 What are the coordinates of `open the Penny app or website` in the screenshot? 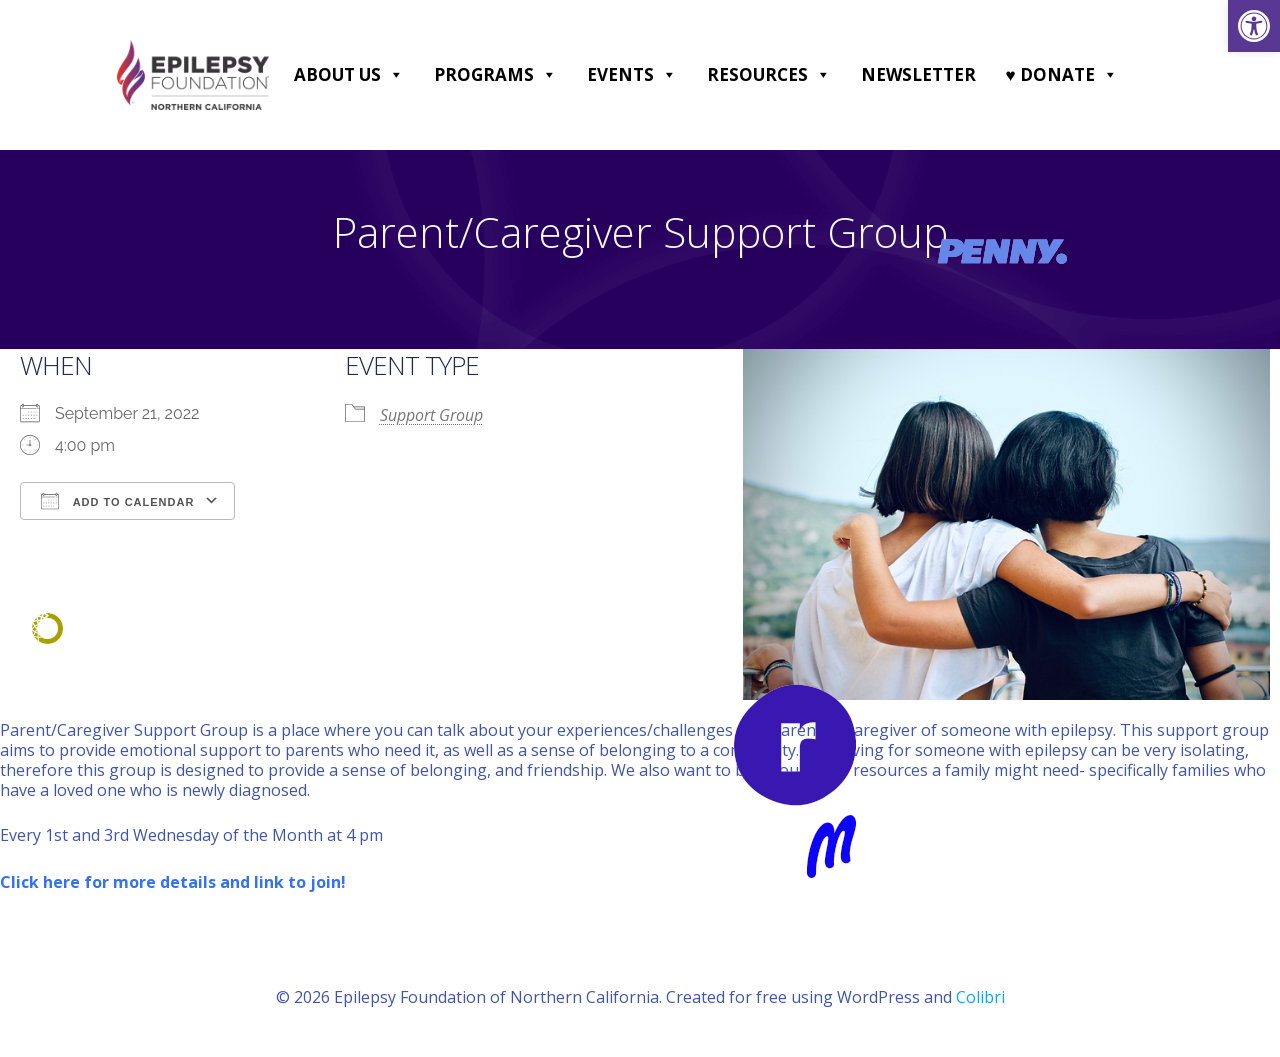 It's located at (1002, 251).